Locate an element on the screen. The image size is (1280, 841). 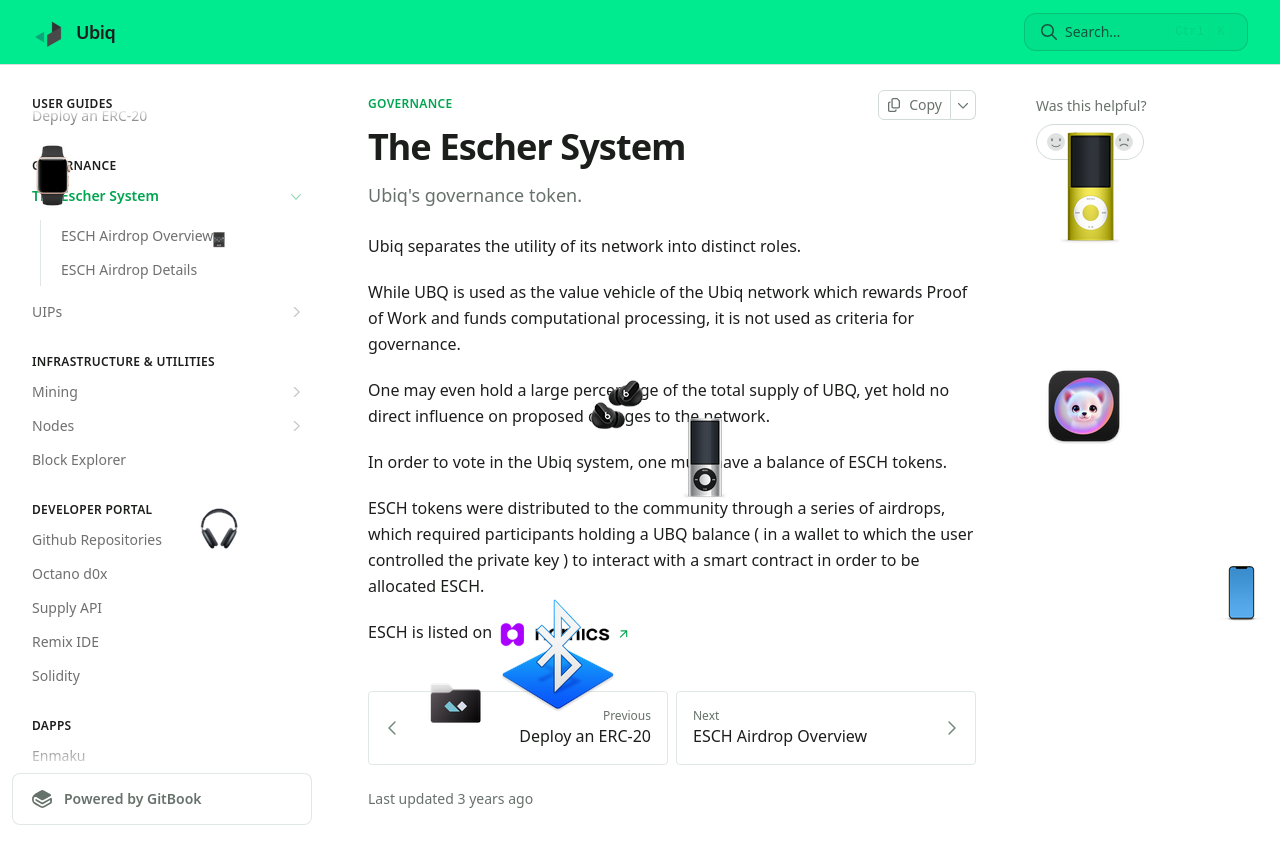
open Image Playground app is located at coordinates (1084, 406).